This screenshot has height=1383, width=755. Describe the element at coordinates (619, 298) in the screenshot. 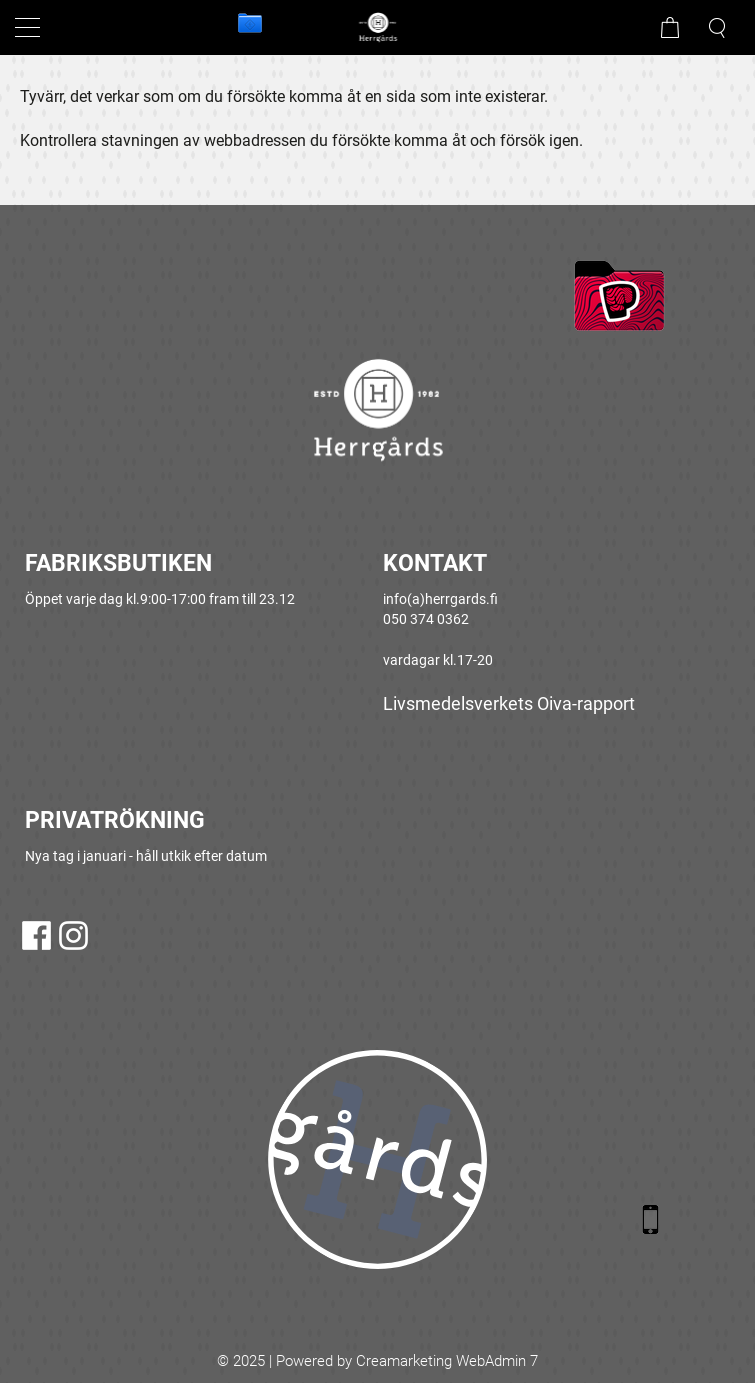

I see `open PewDiePie-themed content folder` at that location.